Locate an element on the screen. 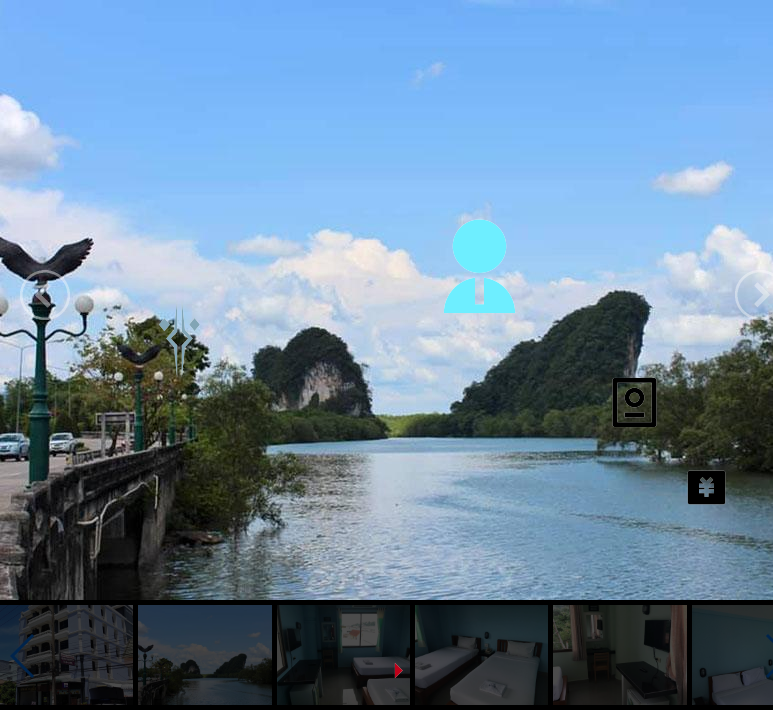 The height and width of the screenshot is (720, 773). fulcrum app logo is located at coordinates (179, 338).